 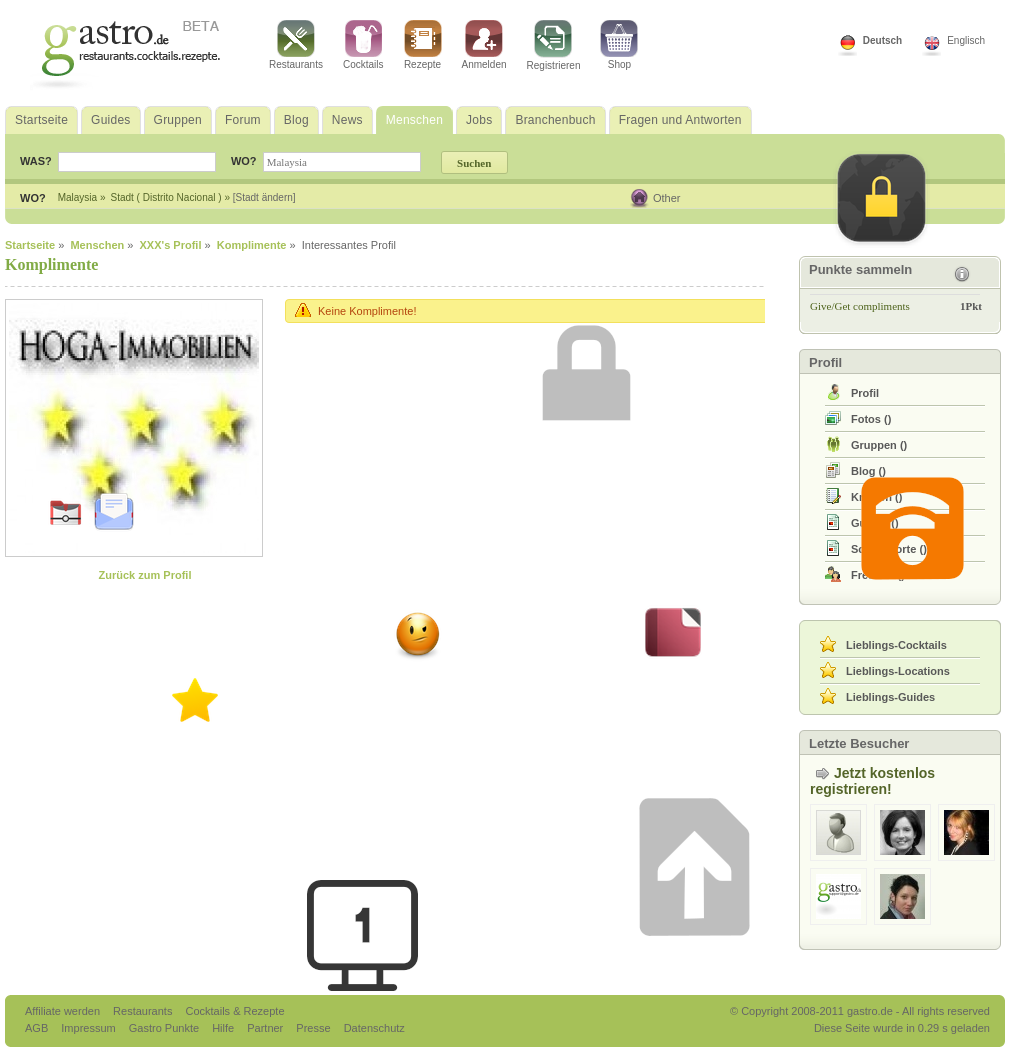 I want to click on express a smug or sarcastic reaction, so click(x=418, y=636).